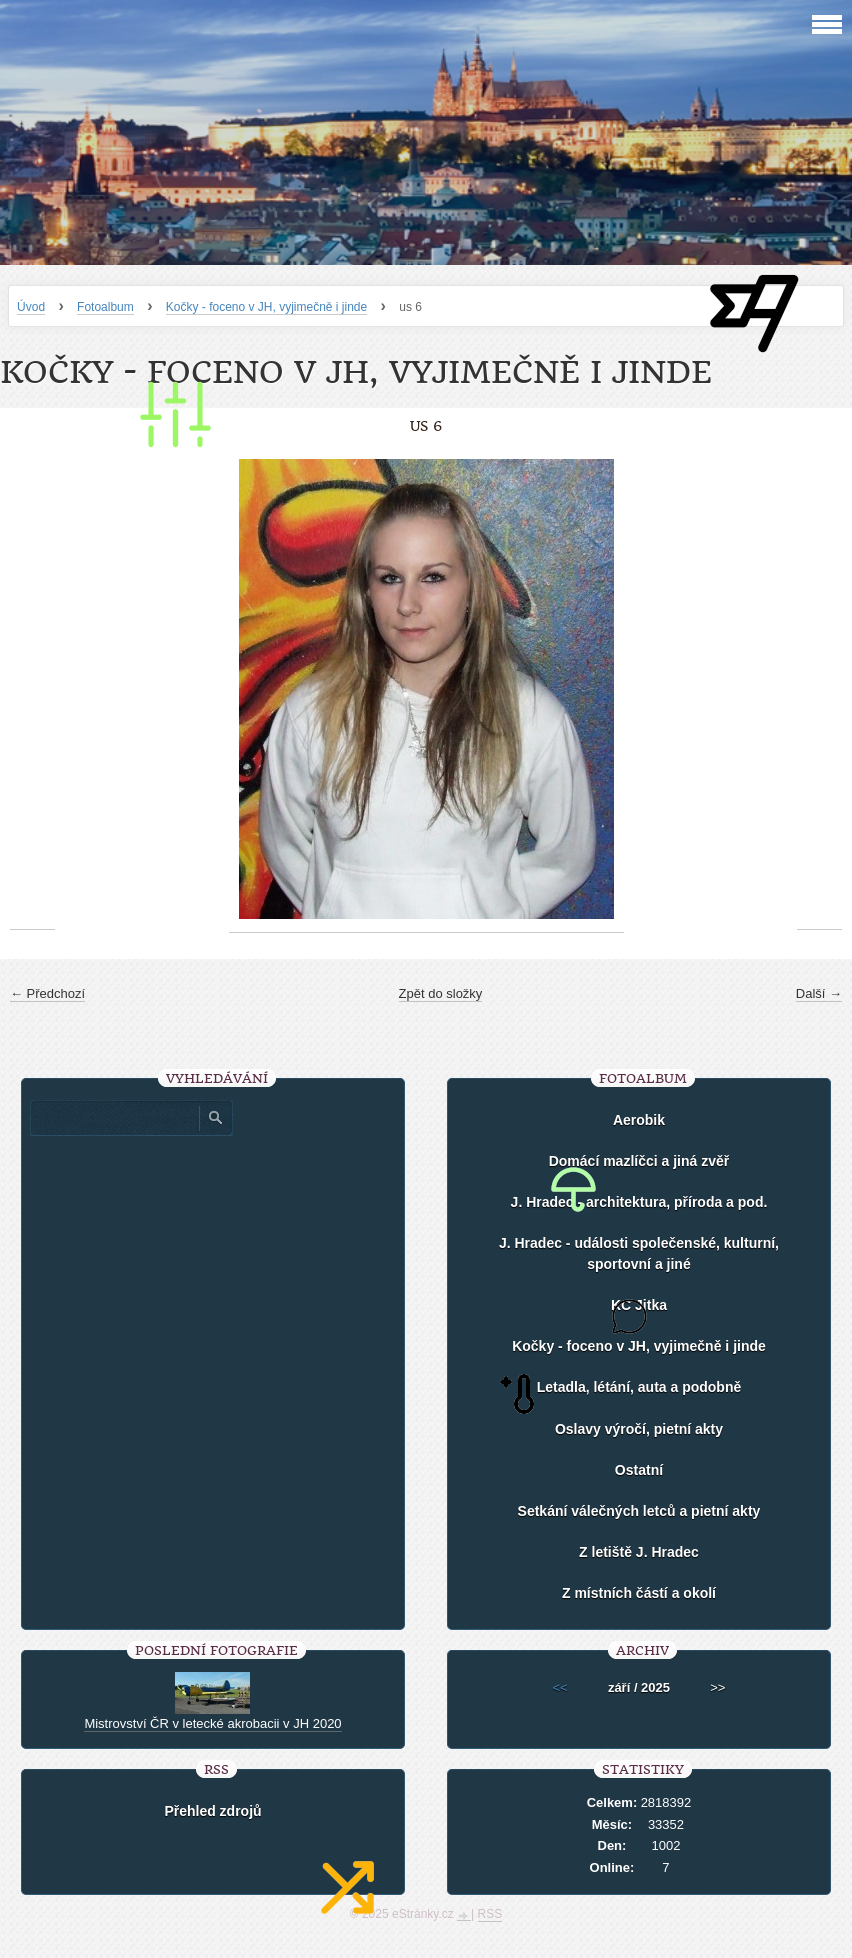  Describe the element at coordinates (347, 1887) in the screenshot. I see `shuffle playlist or queue order` at that location.